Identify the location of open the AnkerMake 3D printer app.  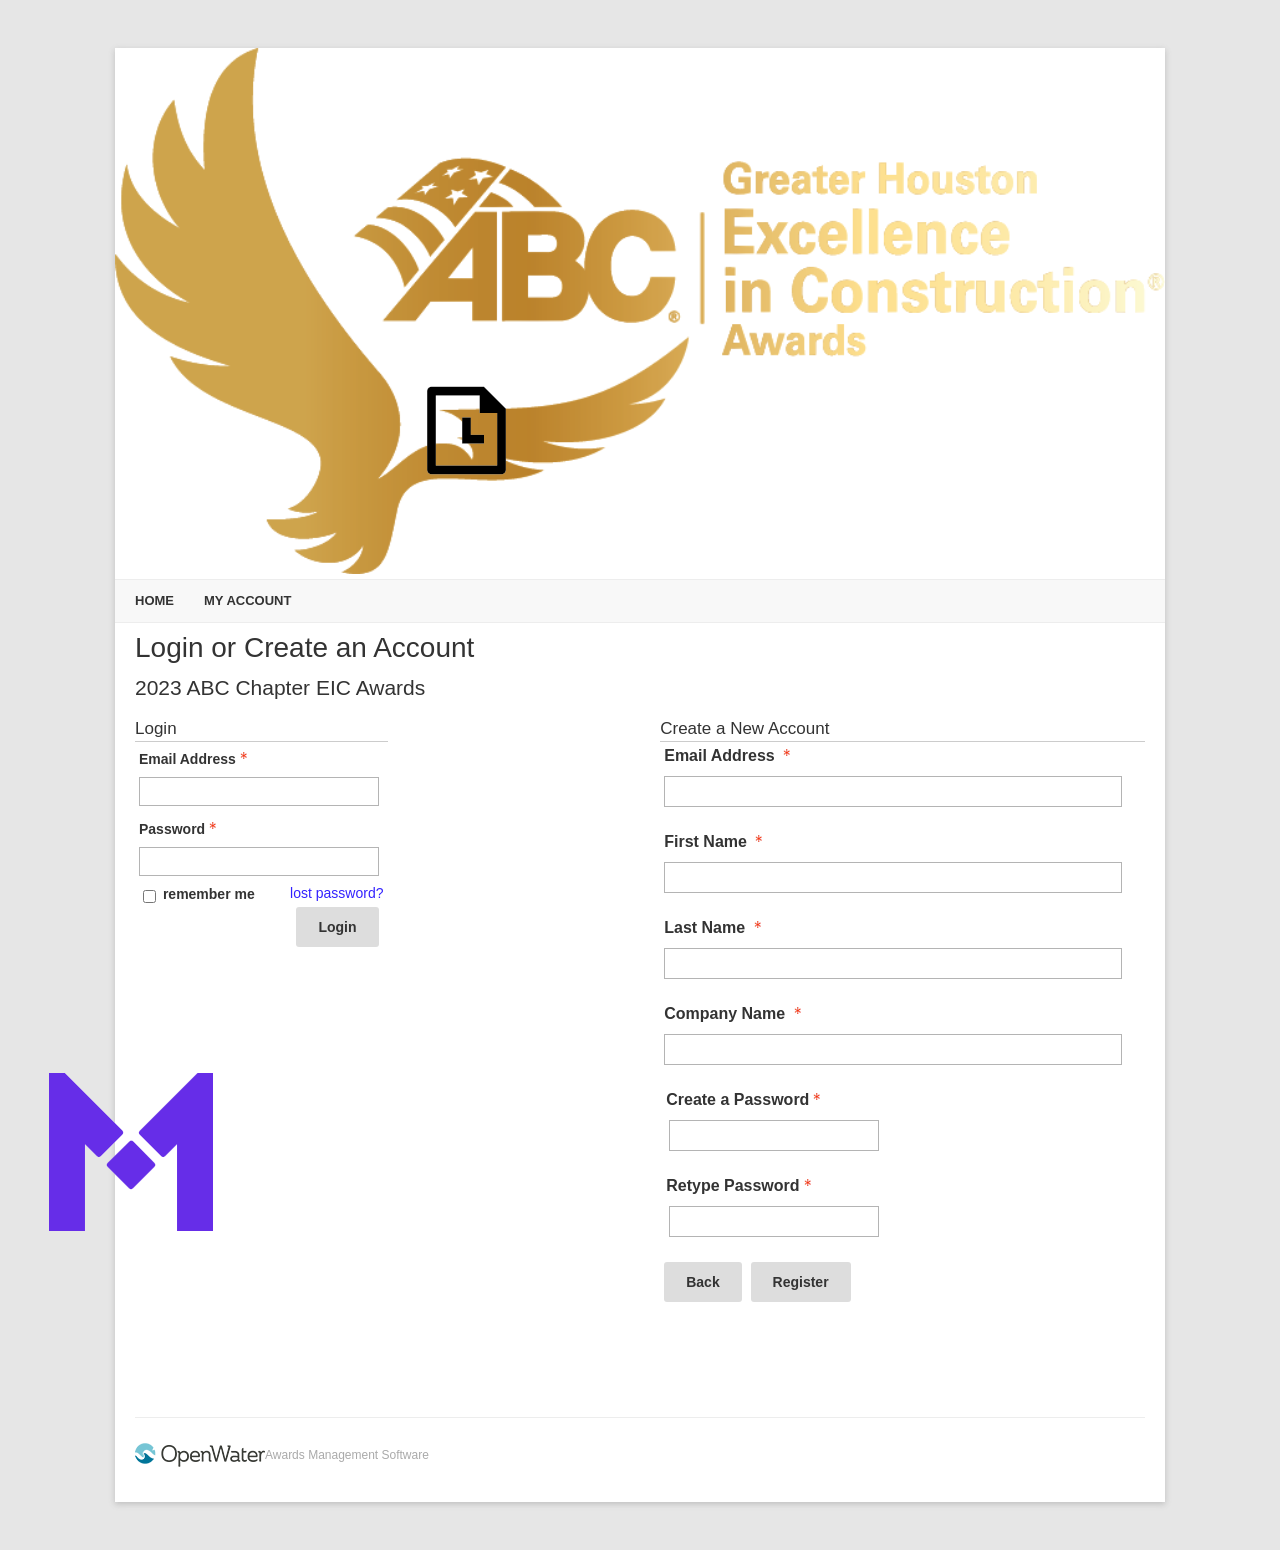
(131, 1152).